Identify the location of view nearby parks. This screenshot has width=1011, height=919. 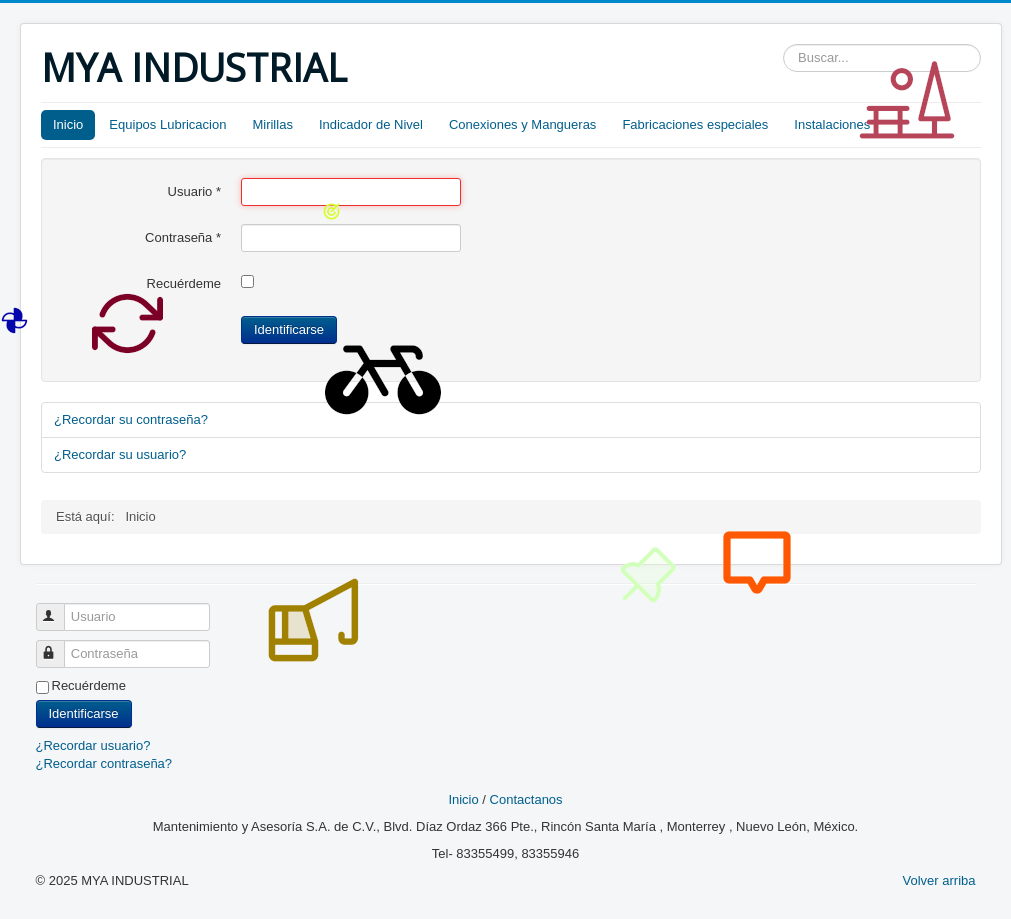
(907, 105).